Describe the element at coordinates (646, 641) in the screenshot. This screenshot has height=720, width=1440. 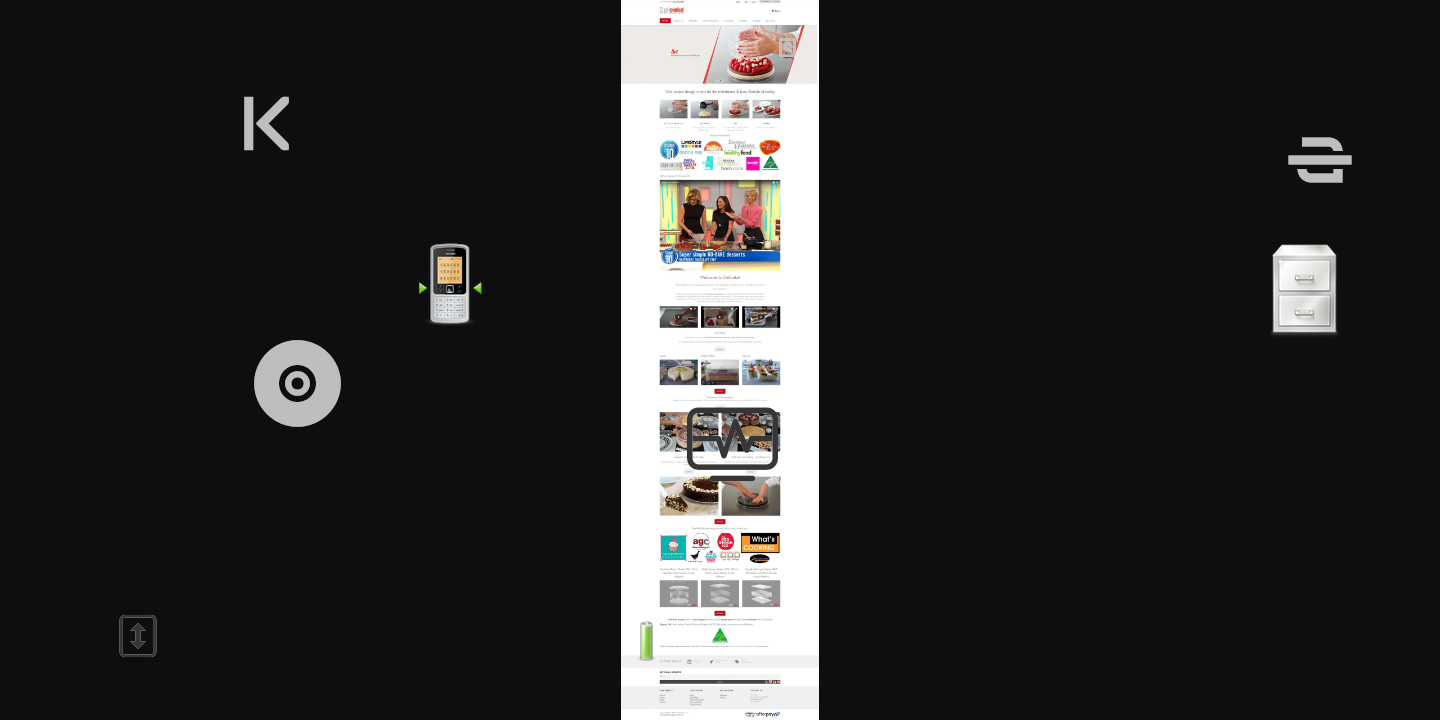
I see `indicates battery is fully charged` at that location.